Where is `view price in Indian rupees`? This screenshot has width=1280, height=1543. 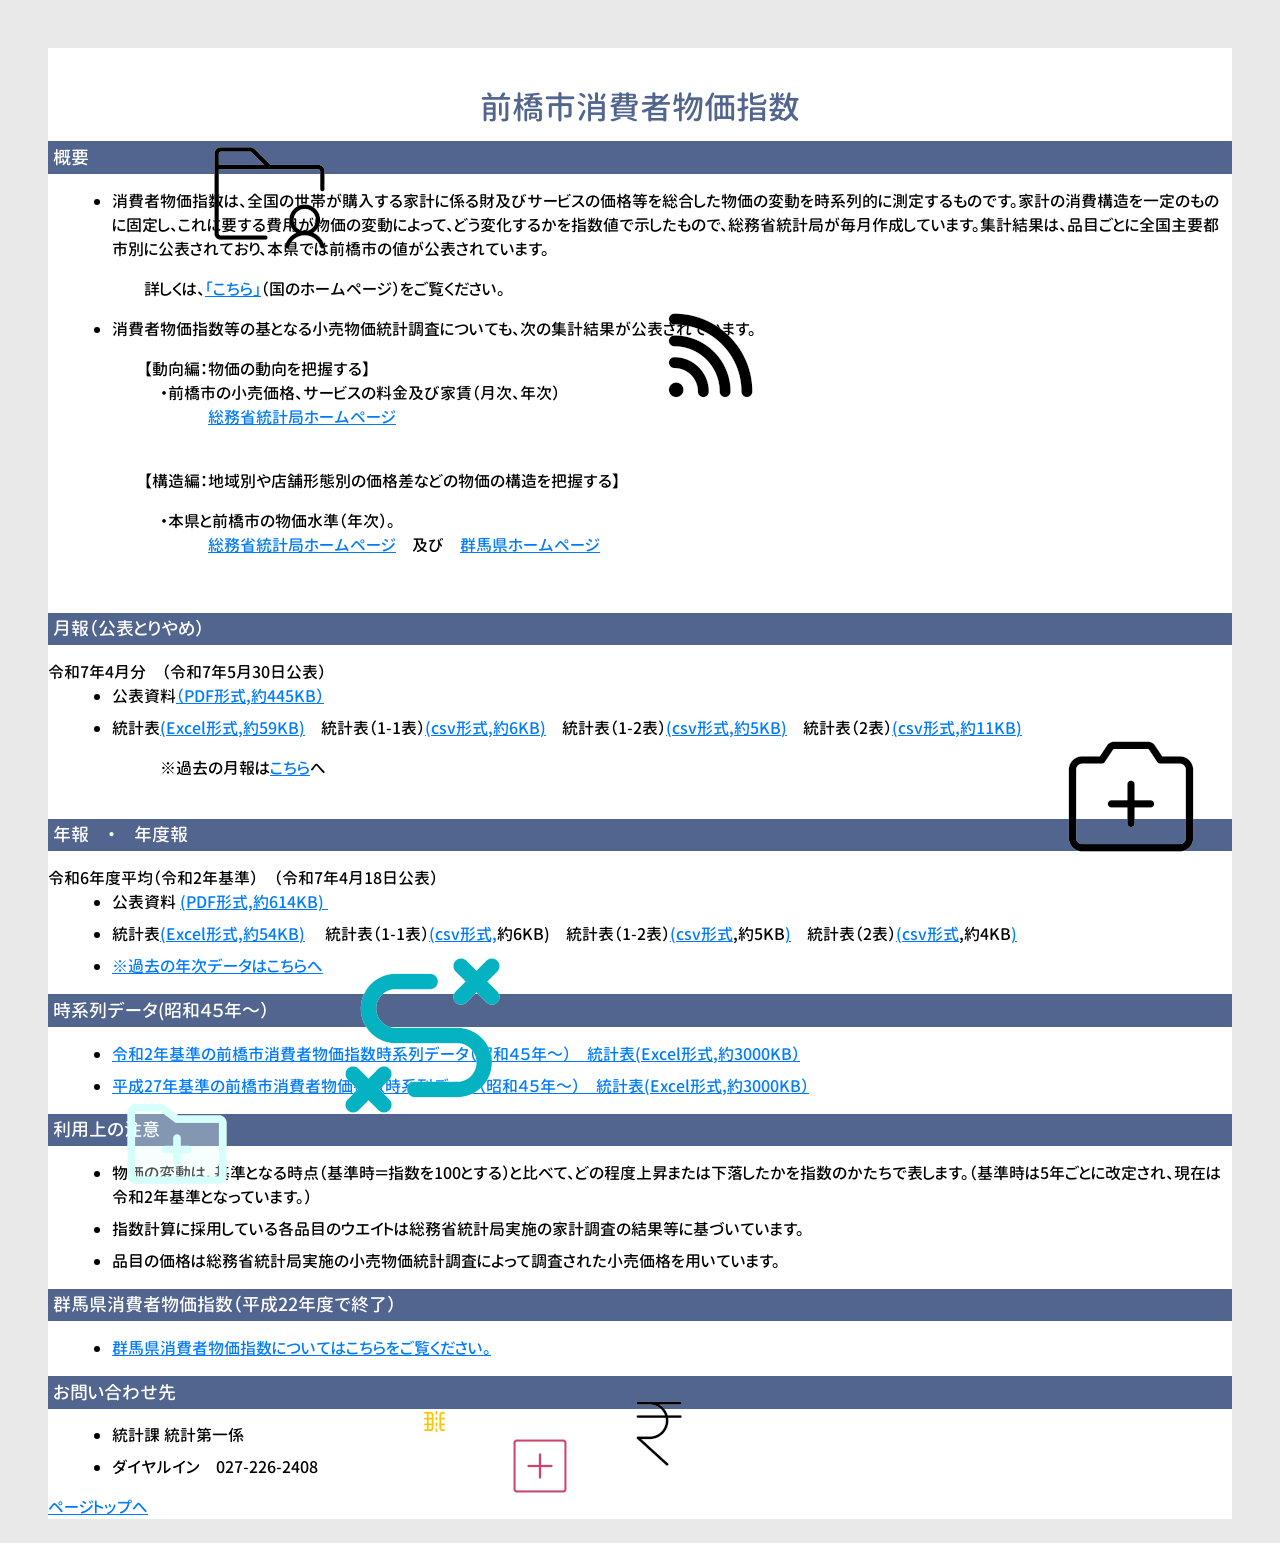 view price in Indian rupees is located at coordinates (656, 1432).